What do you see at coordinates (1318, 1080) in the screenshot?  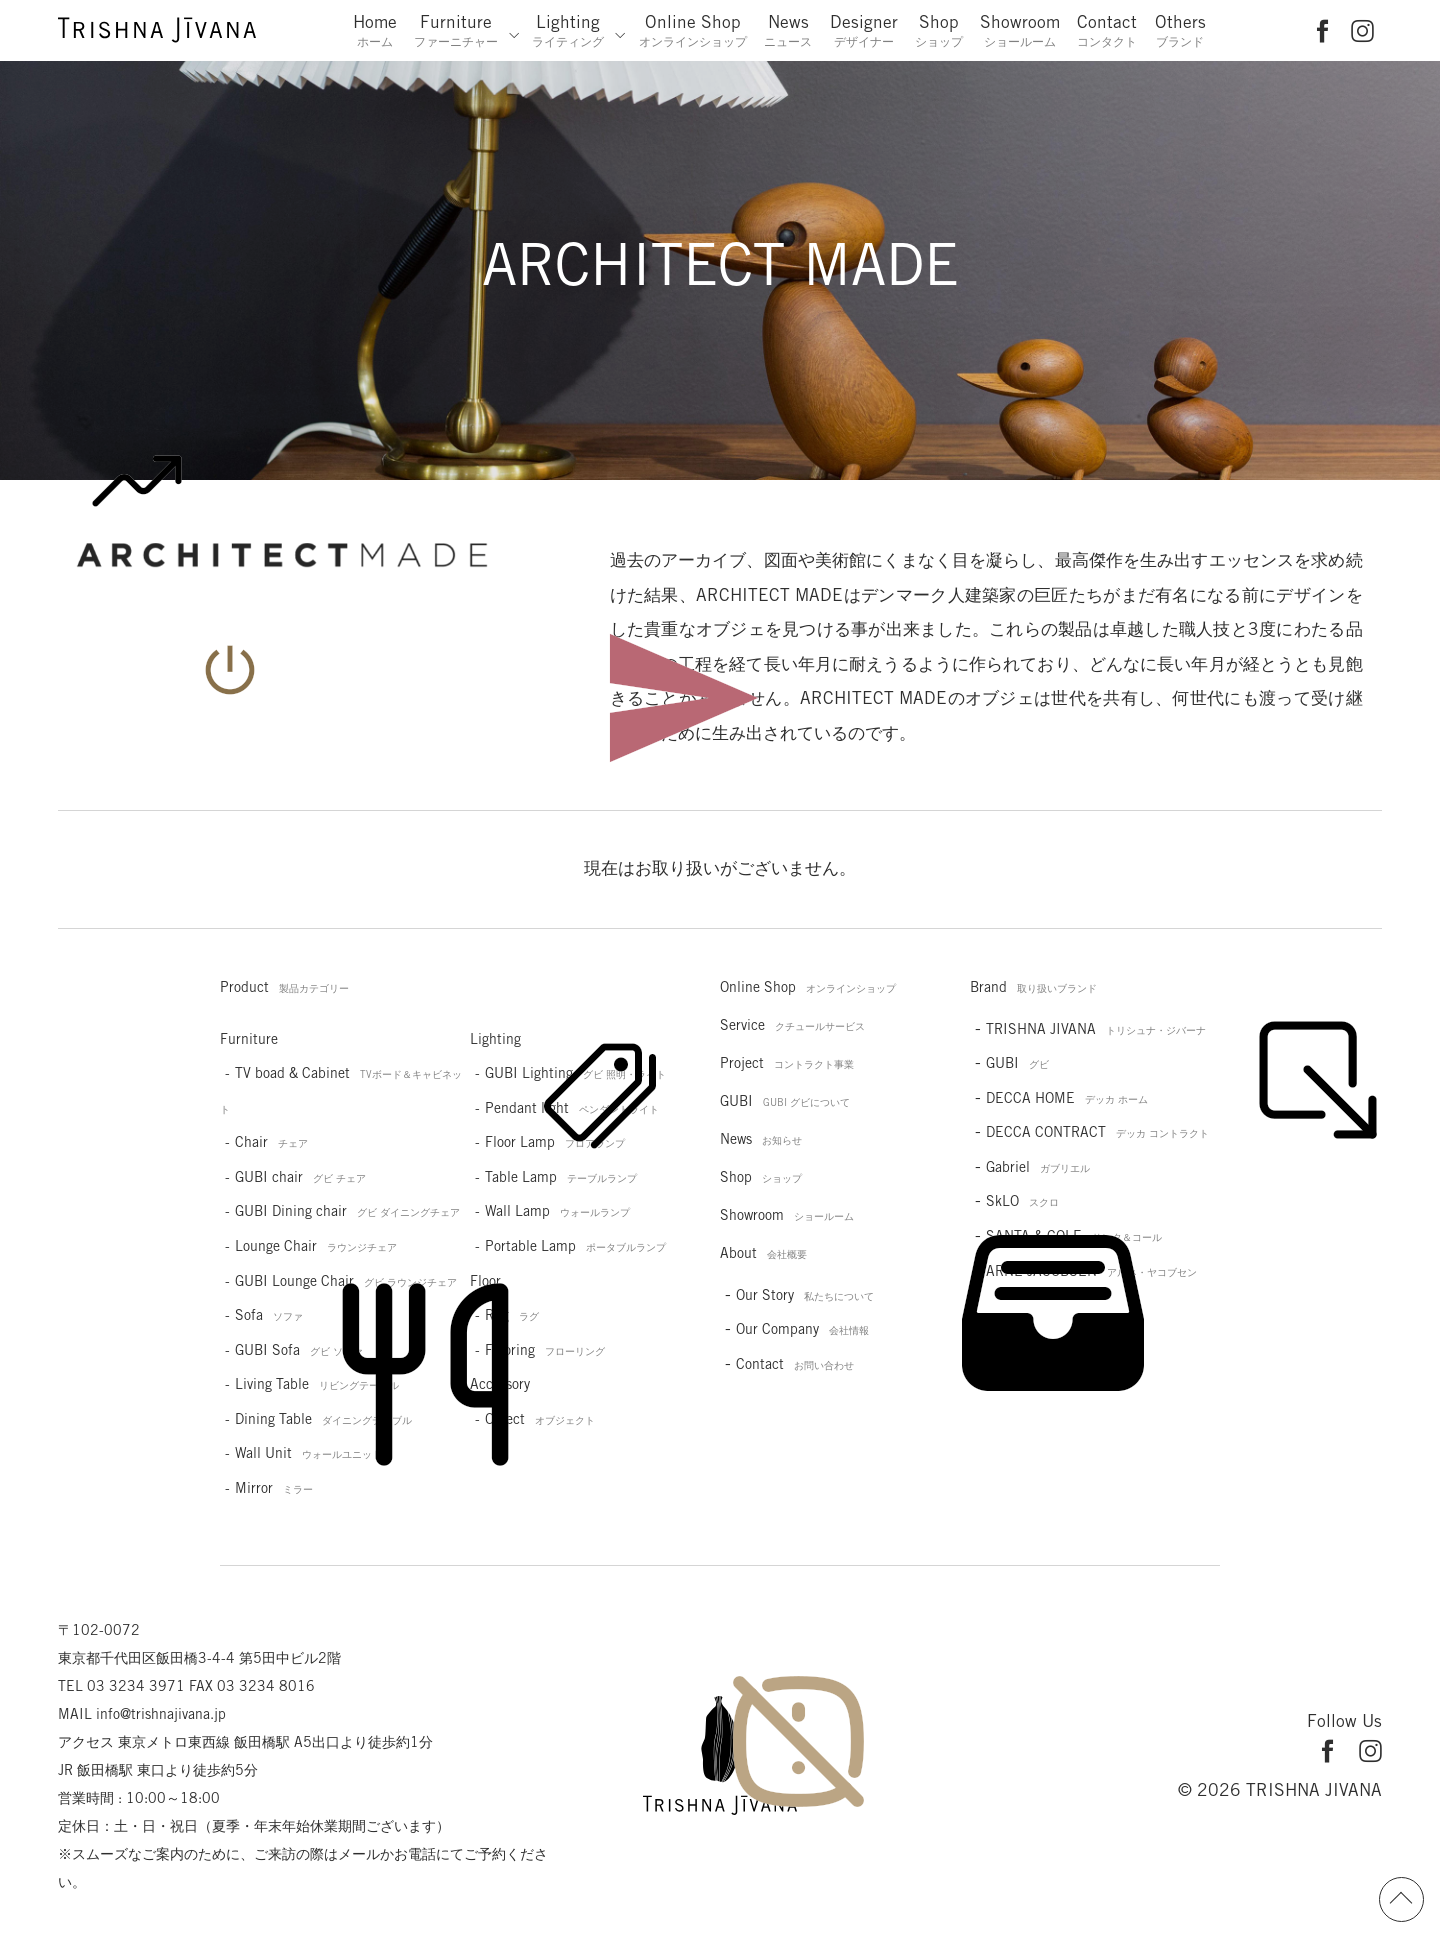 I see `expand content to full screen` at bounding box center [1318, 1080].